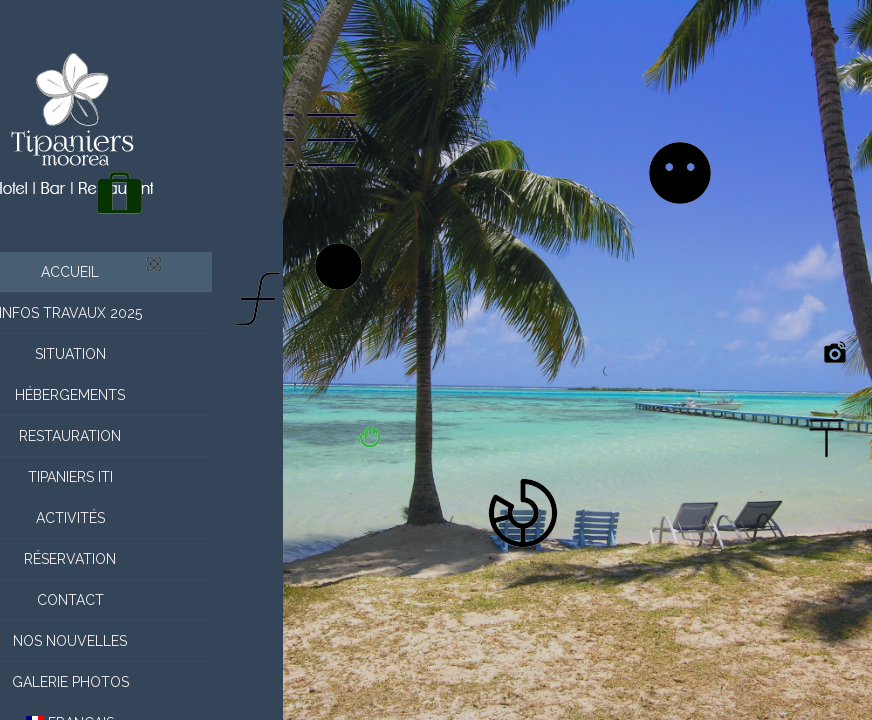 The image size is (872, 720). I want to click on indicates kazakhstani tenge currency, so click(826, 436).